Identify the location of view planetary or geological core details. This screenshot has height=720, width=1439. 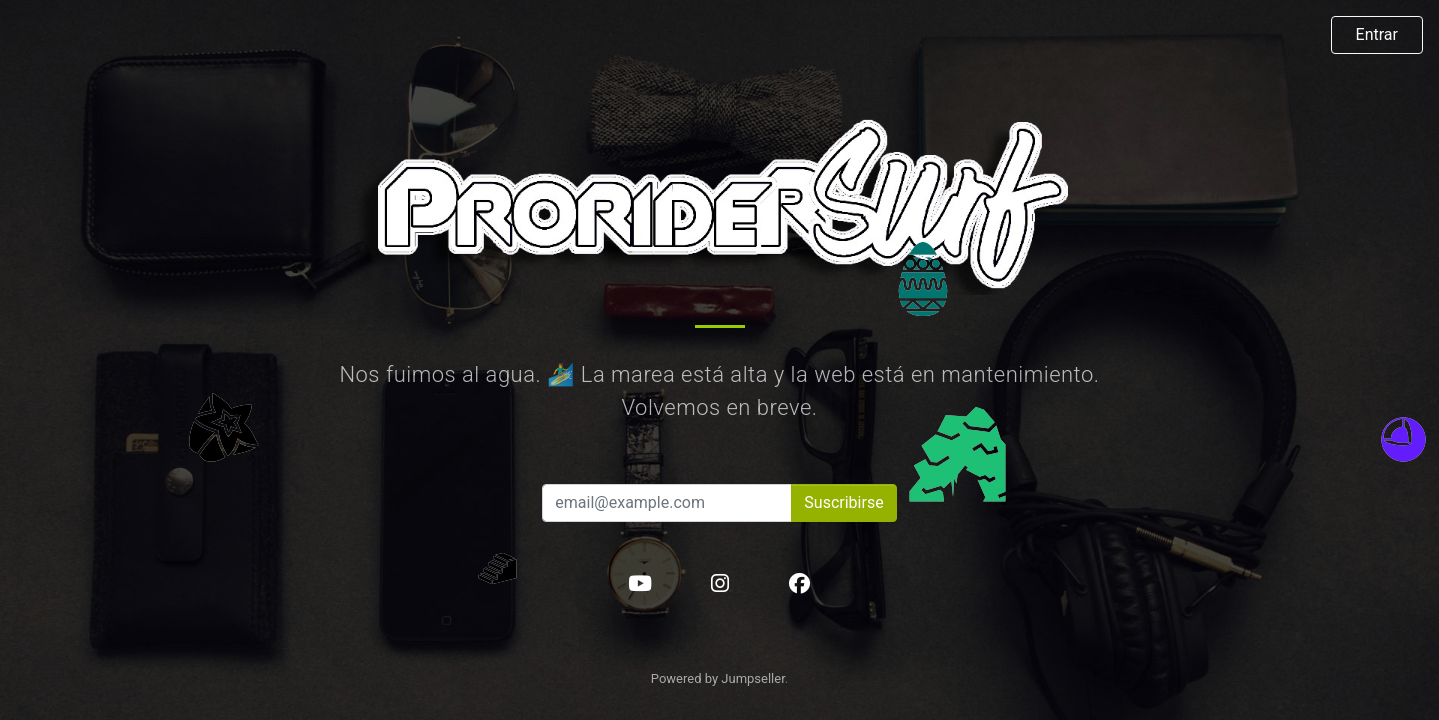
(1403, 439).